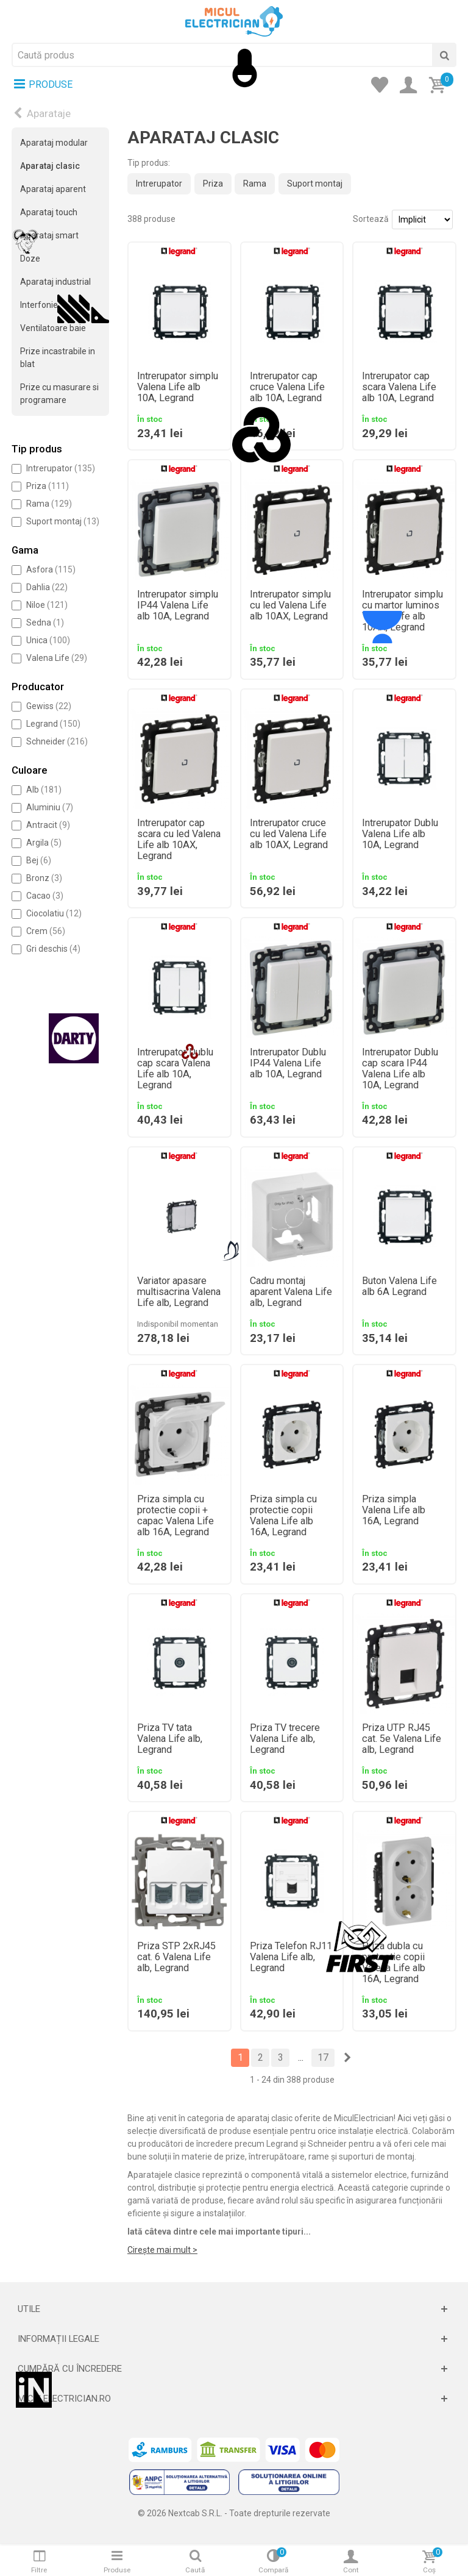 The image size is (468, 2576). What do you see at coordinates (83, 309) in the screenshot?
I see `open PostHog analytics dashboard` at bounding box center [83, 309].